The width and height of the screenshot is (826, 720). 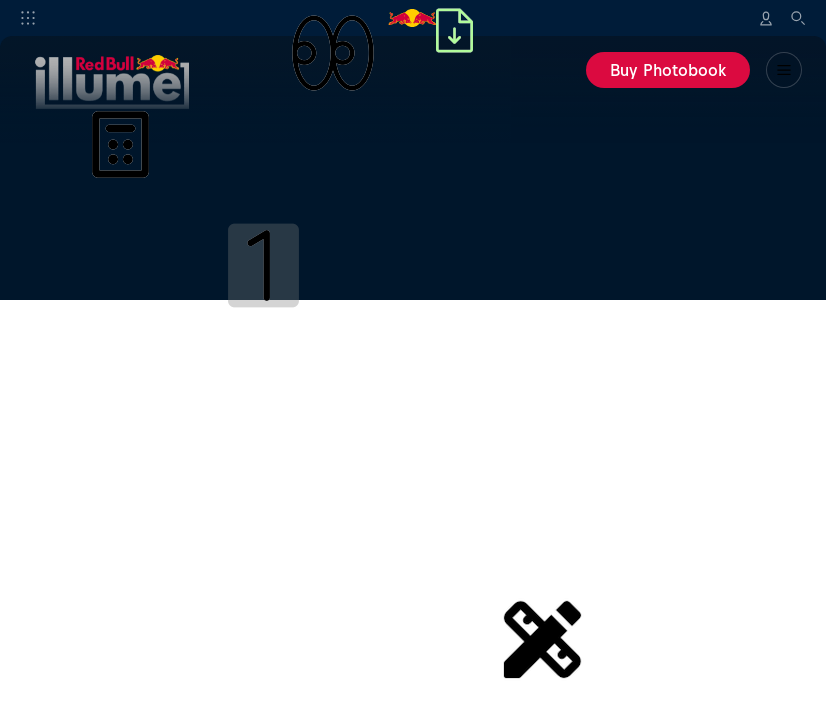 What do you see at coordinates (333, 53) in the screenshot?
I see `view who has seen your content` at bounding box center [333, 53].